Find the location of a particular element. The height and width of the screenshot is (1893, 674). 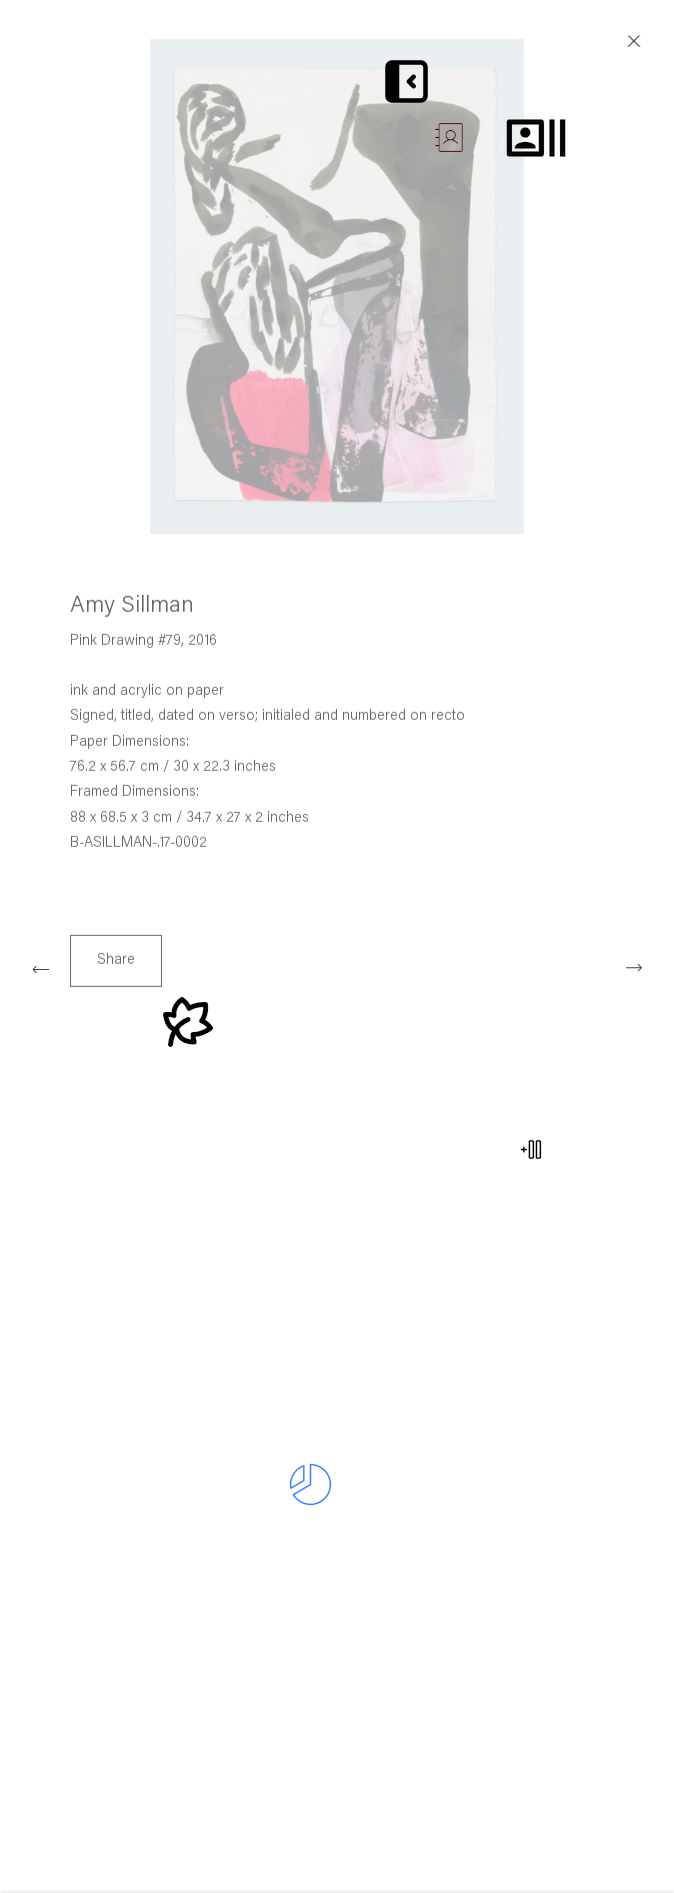

view recently contacted people is located at coordinates (536, 138).